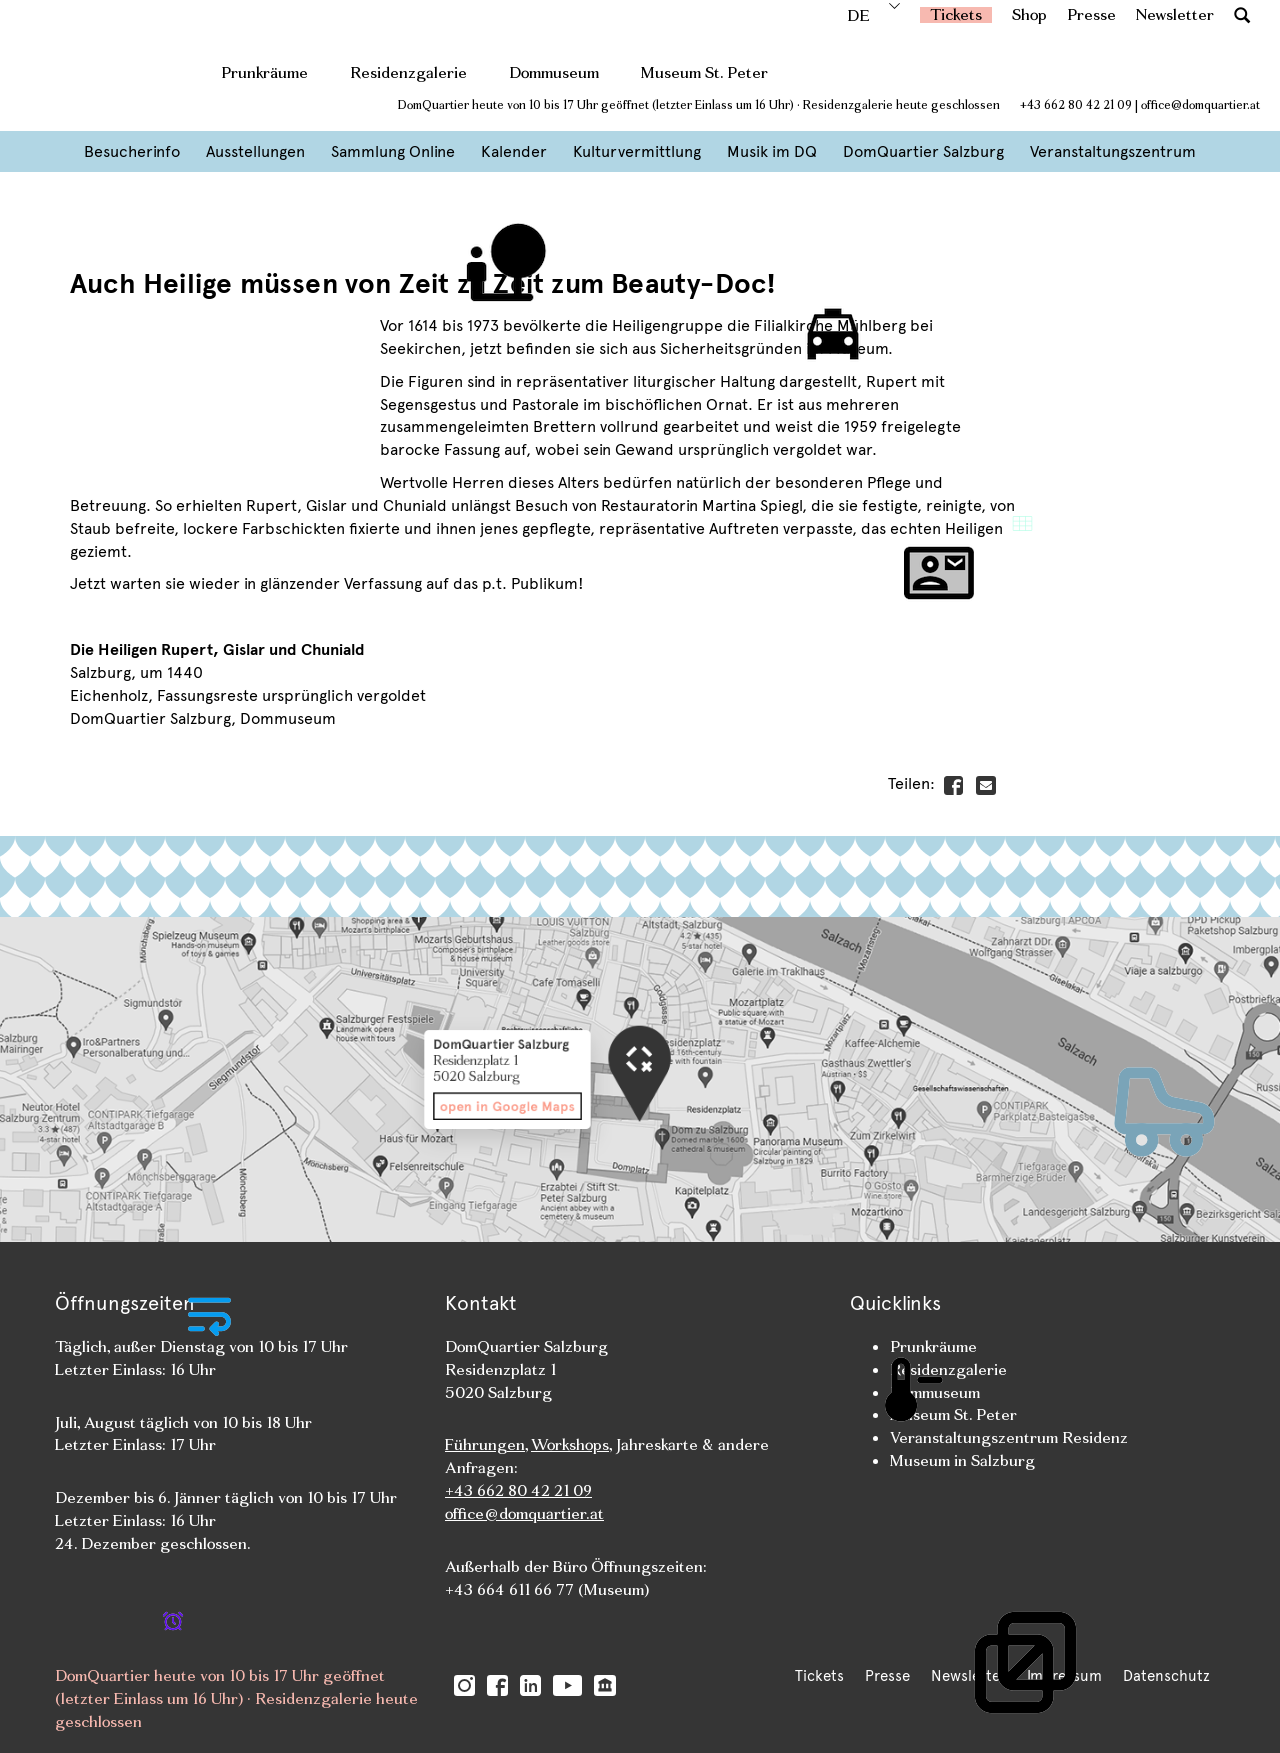 Image resolution: width=1280 pixels, height=1753 pixels. I want to click on set or manage alarms, so click(173, 1621).